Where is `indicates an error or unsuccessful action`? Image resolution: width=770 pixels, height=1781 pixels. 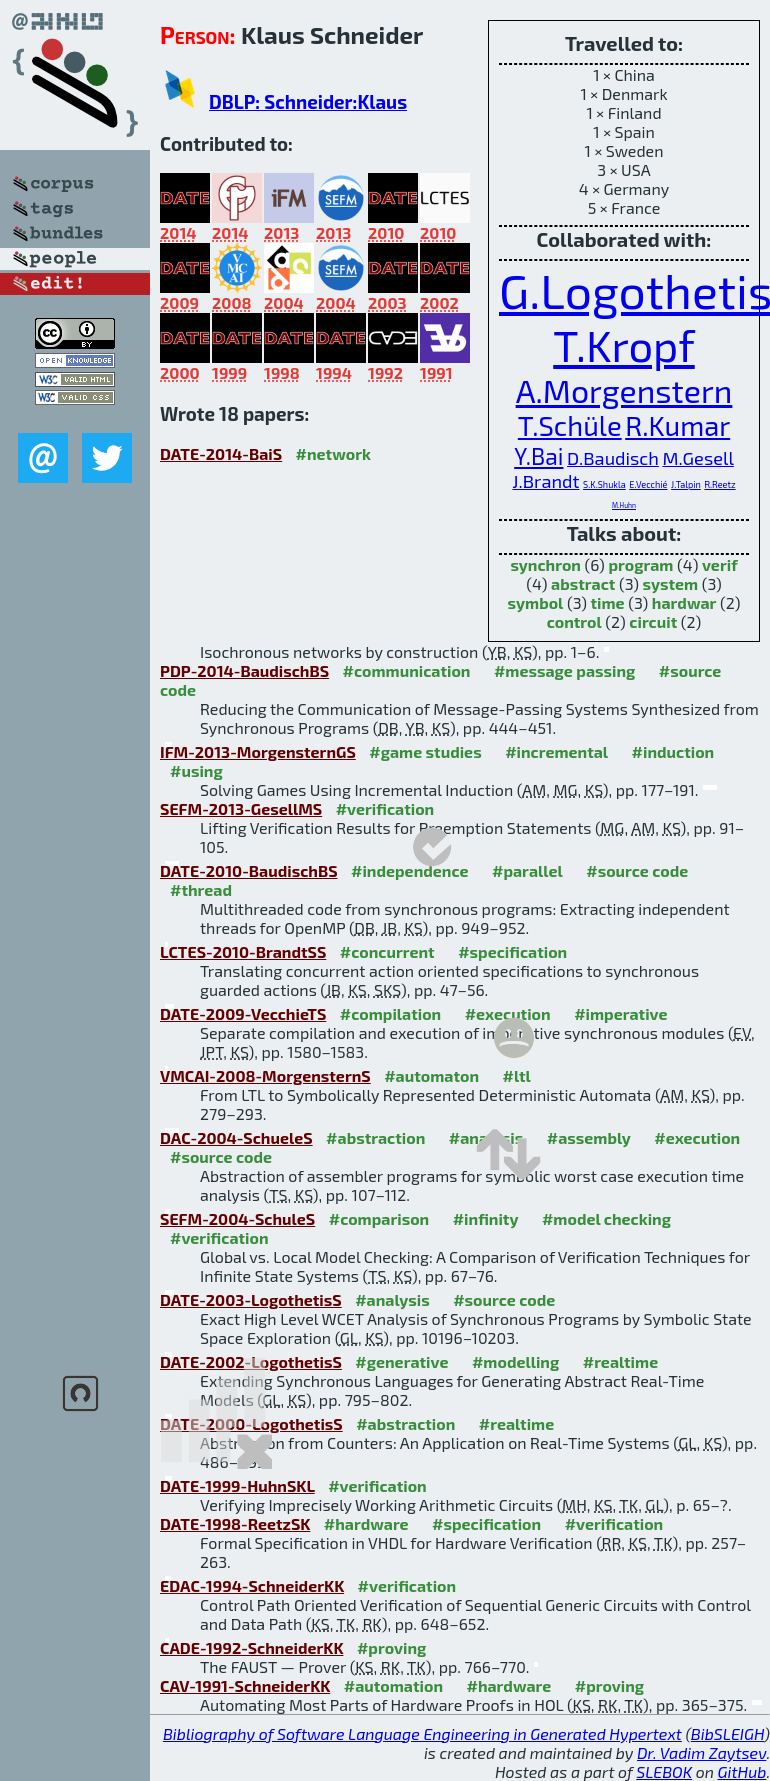
indicates an error or unsuccessful action is located at coordinates (514, 1038).